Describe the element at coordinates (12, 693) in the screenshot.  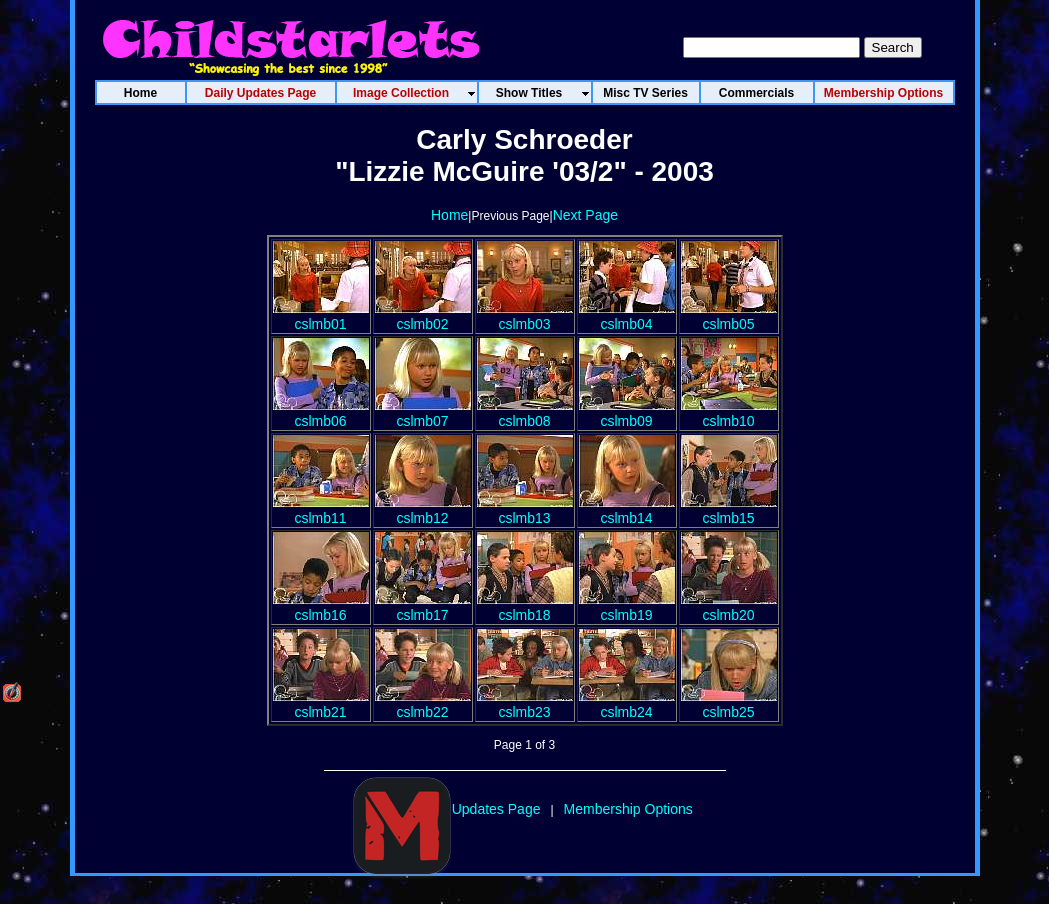
I see `open Digital Color Meter app` at that location.